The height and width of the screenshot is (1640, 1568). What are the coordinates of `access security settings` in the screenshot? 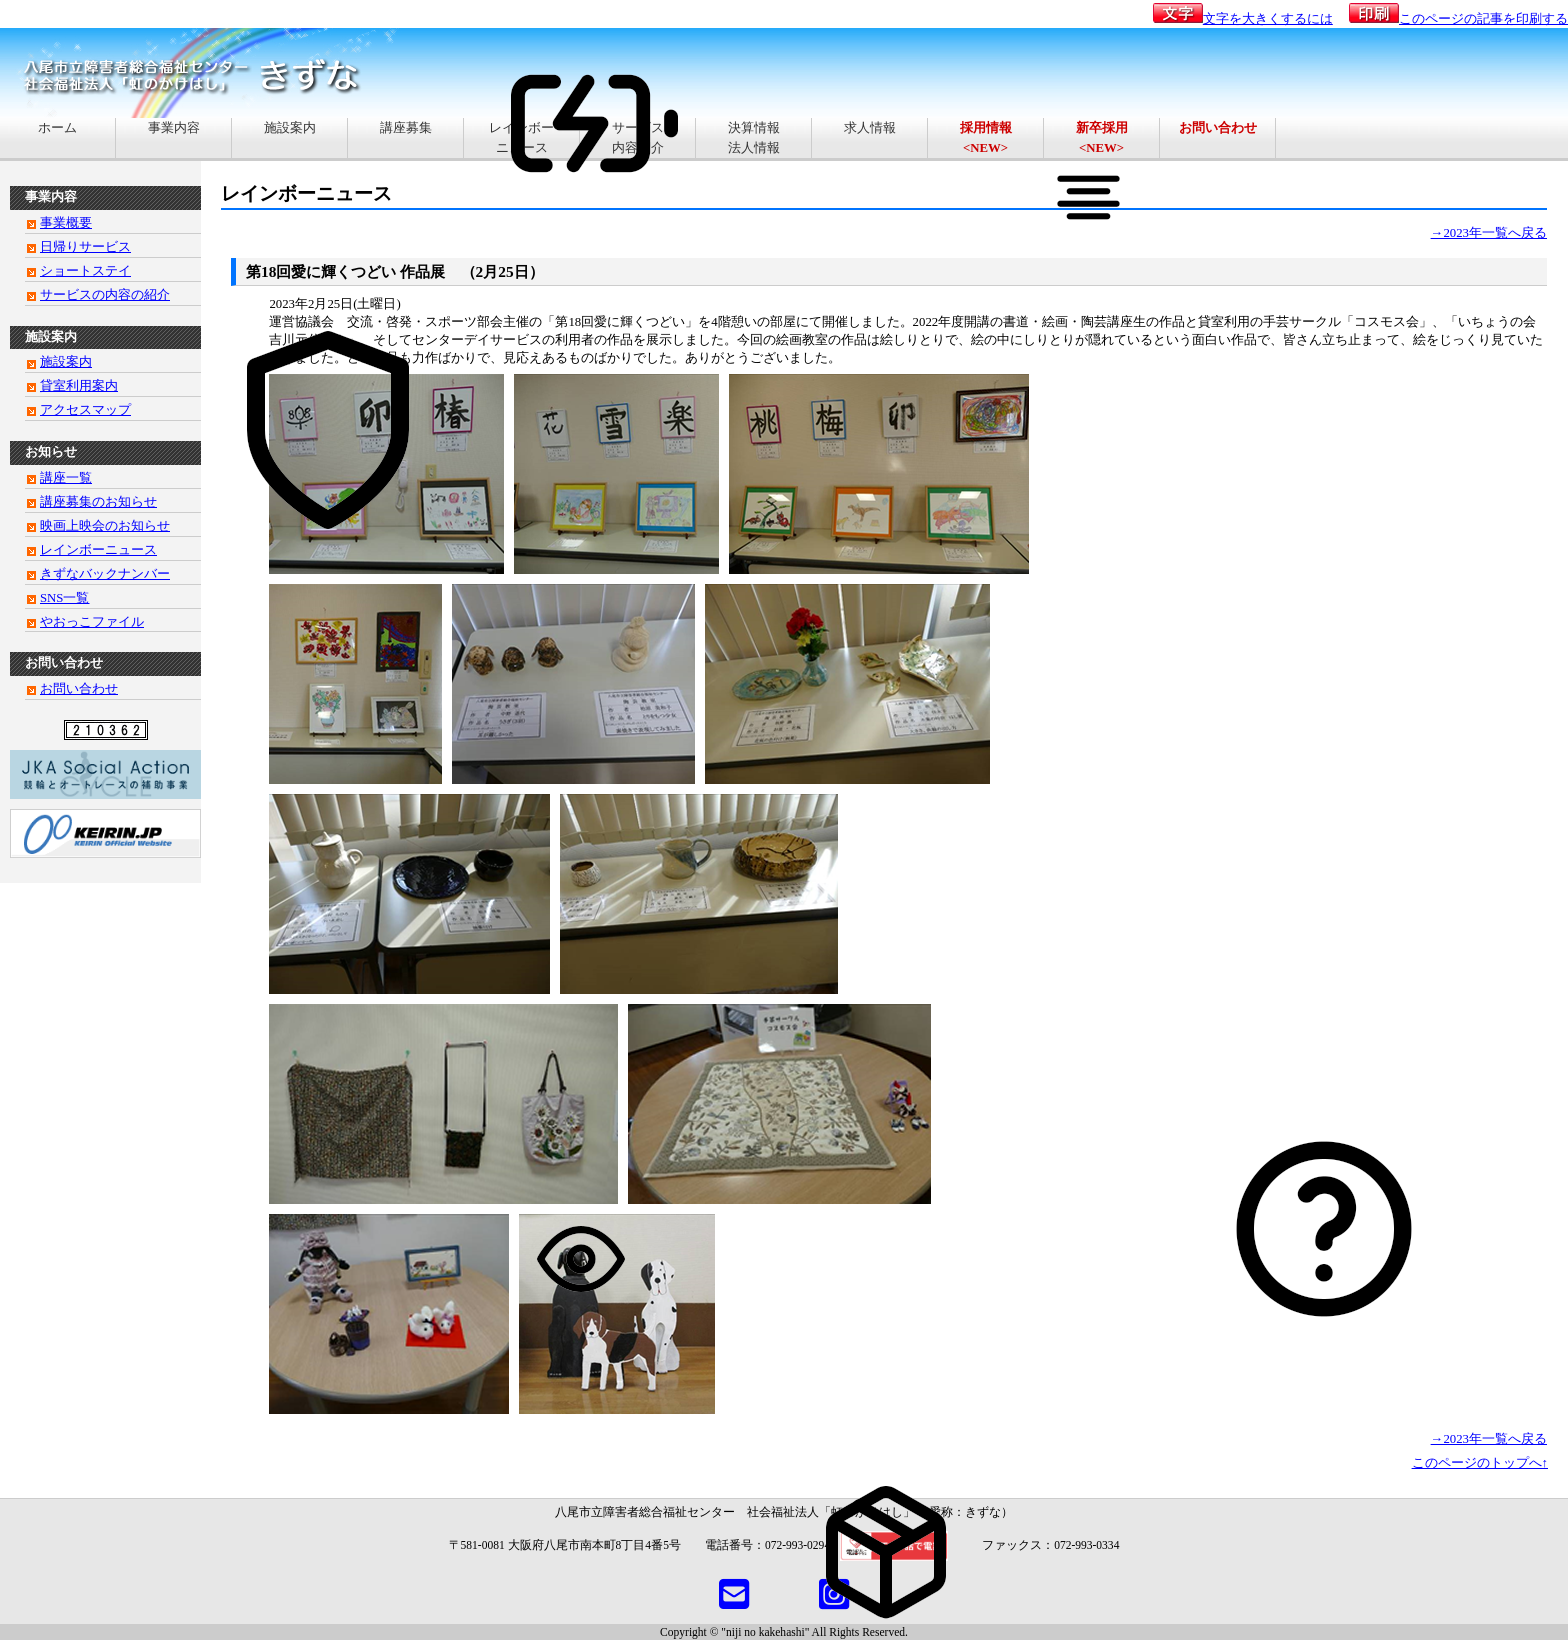 It's located at (328, 430).